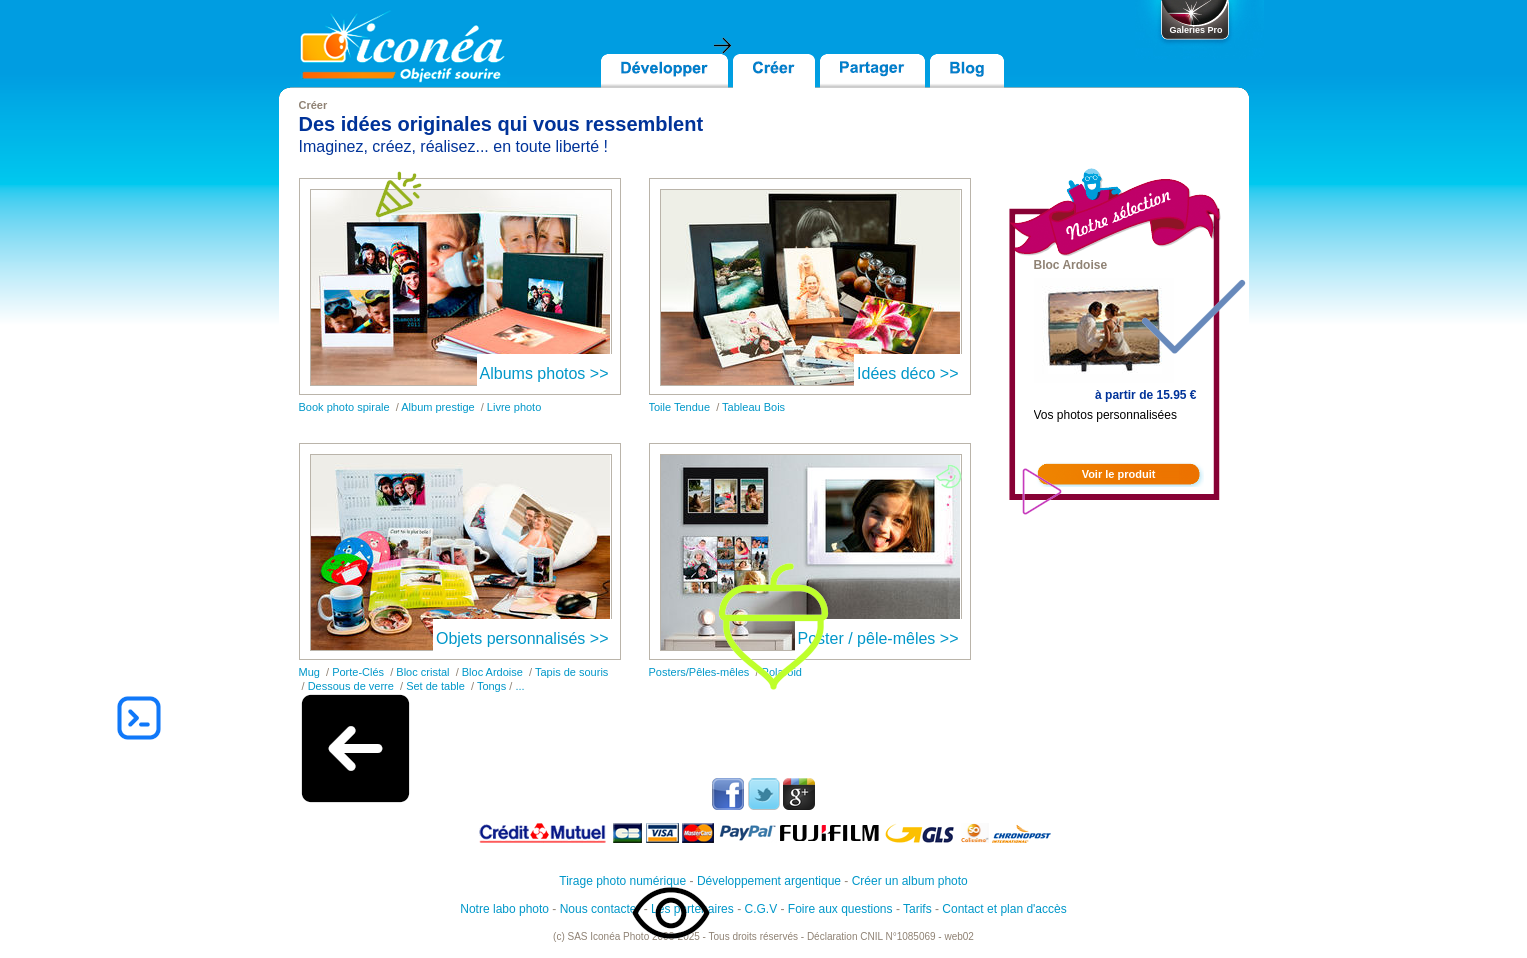 The height and width of the screenshot is (958, 1527). What do you see at coordinates (1191, 312) in the screenshot?
I see `confirm or complete an action` at bounding box center [1191, 312].